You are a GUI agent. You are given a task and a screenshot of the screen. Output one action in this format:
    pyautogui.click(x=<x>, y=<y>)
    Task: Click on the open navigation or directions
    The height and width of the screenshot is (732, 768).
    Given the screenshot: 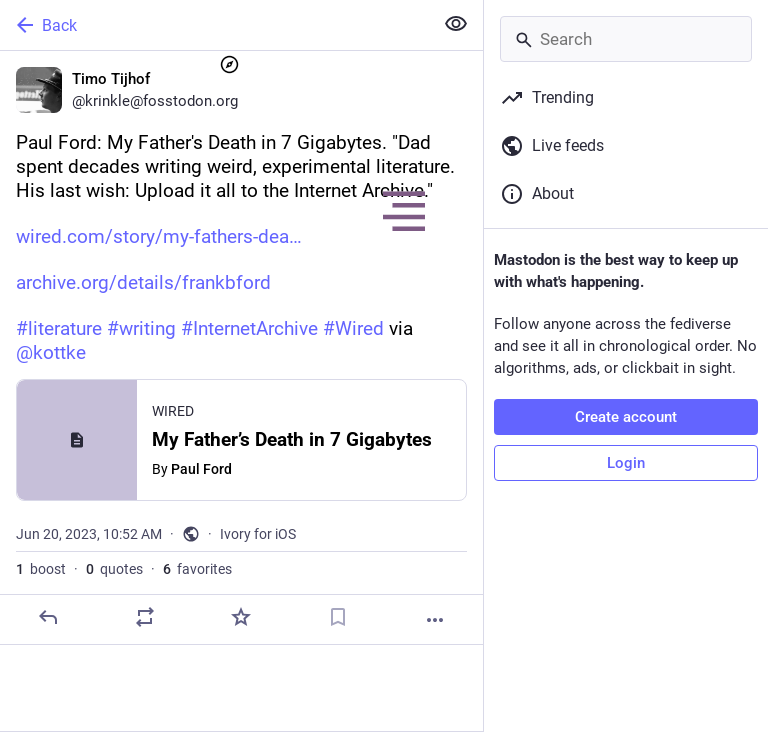 What is the action you would take?
    pyautogui.click(x=229, y=64)
    